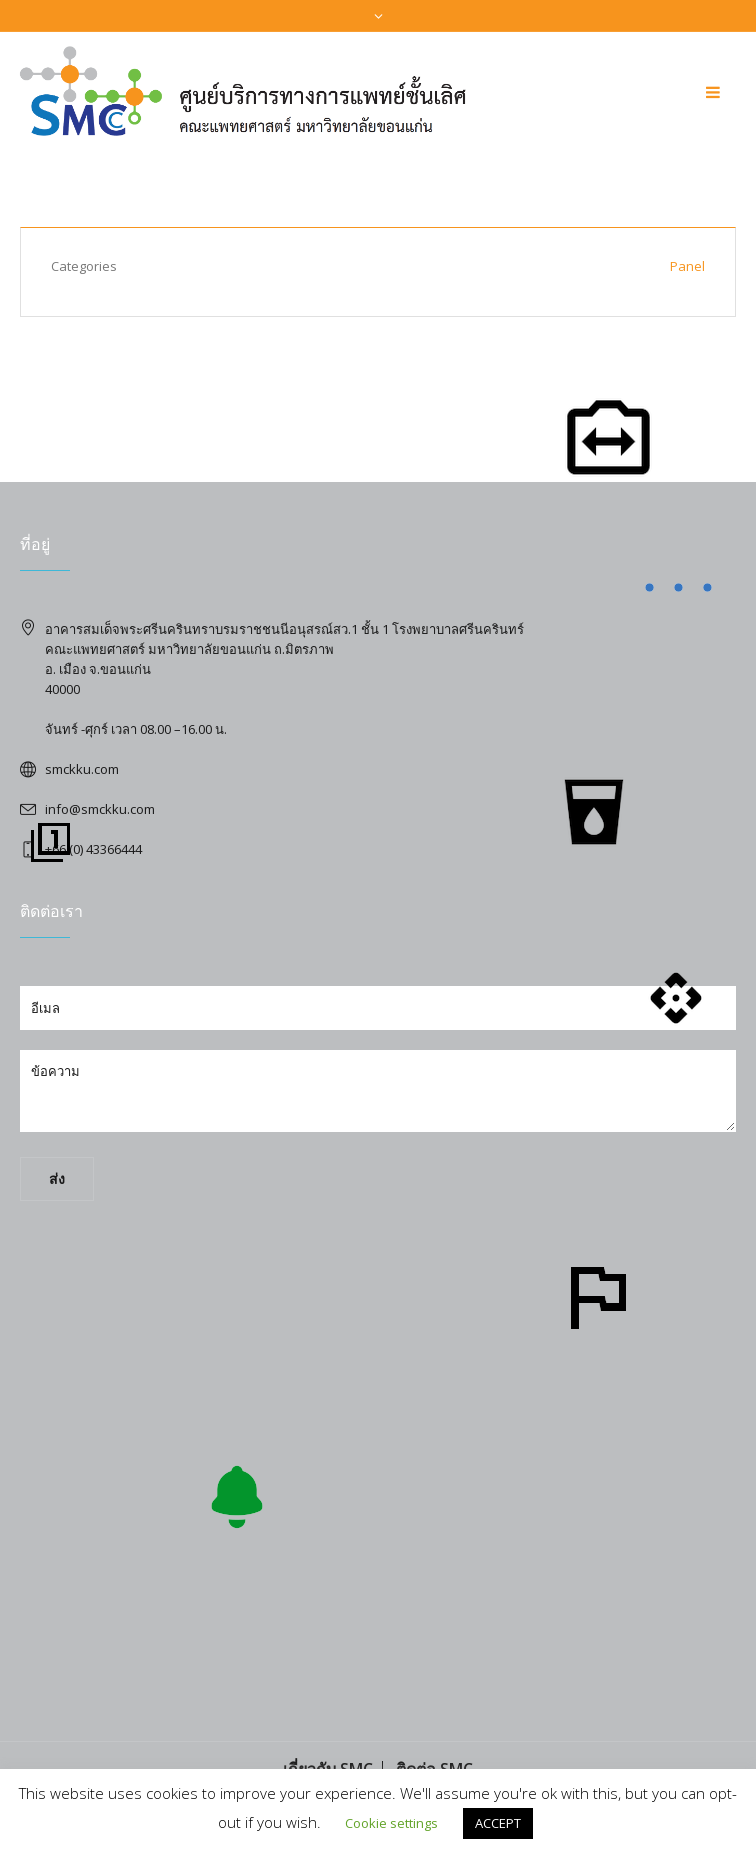  I want to click on indicates first item in a numbered sequence or filter, so click(50, 842).